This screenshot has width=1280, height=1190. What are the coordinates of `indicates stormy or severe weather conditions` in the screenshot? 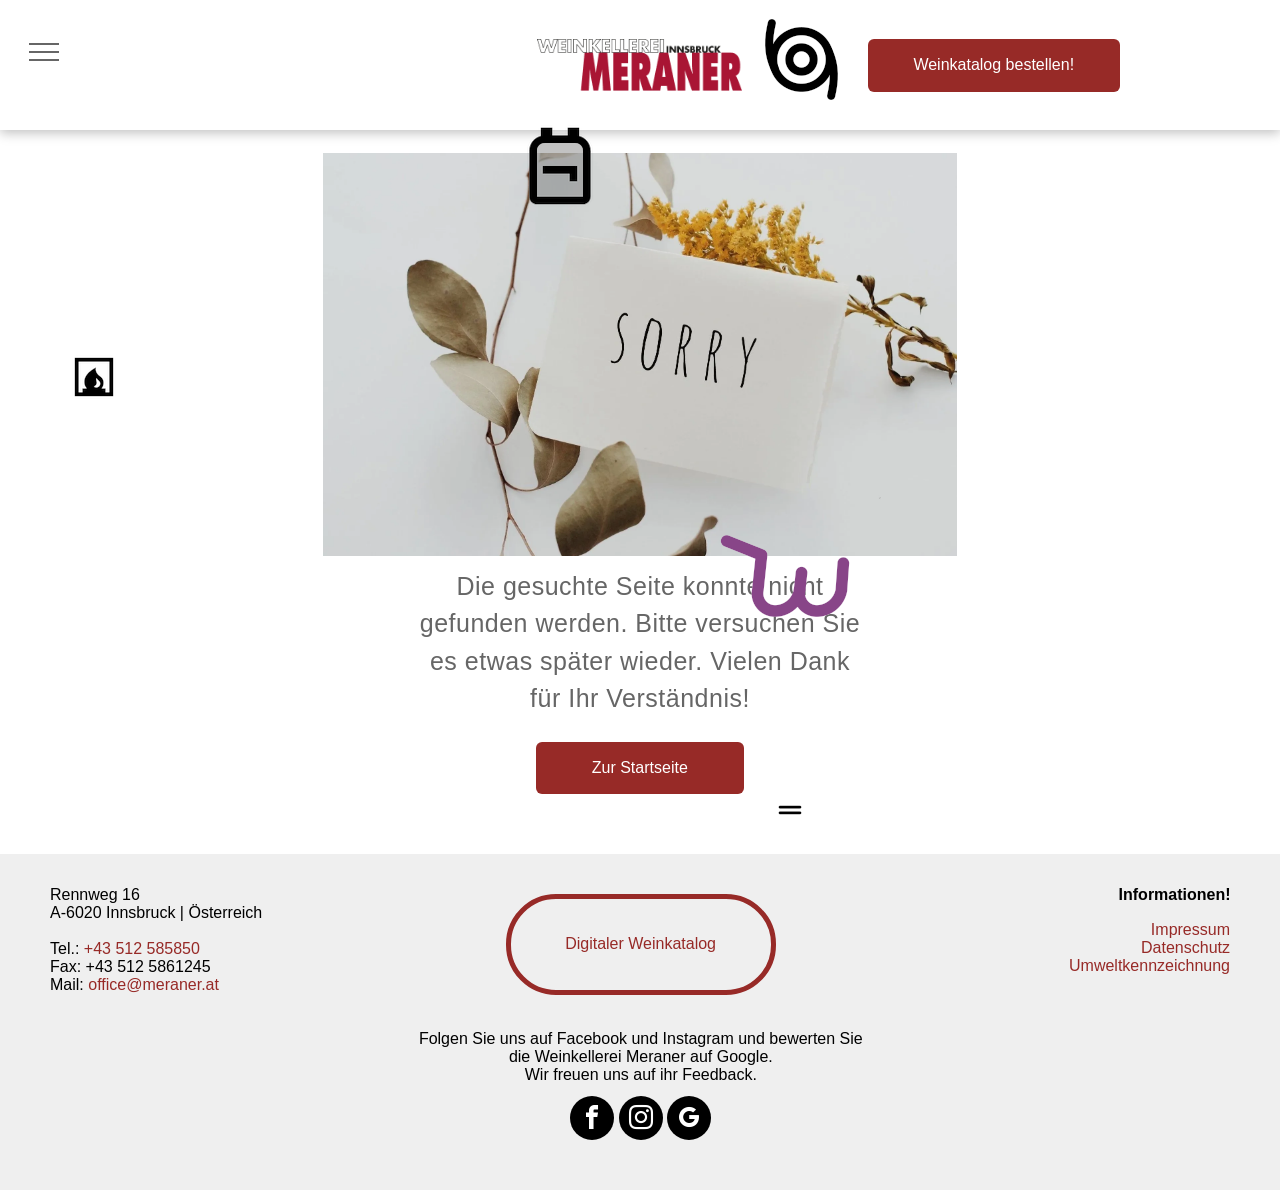 It's located at (801, 59).